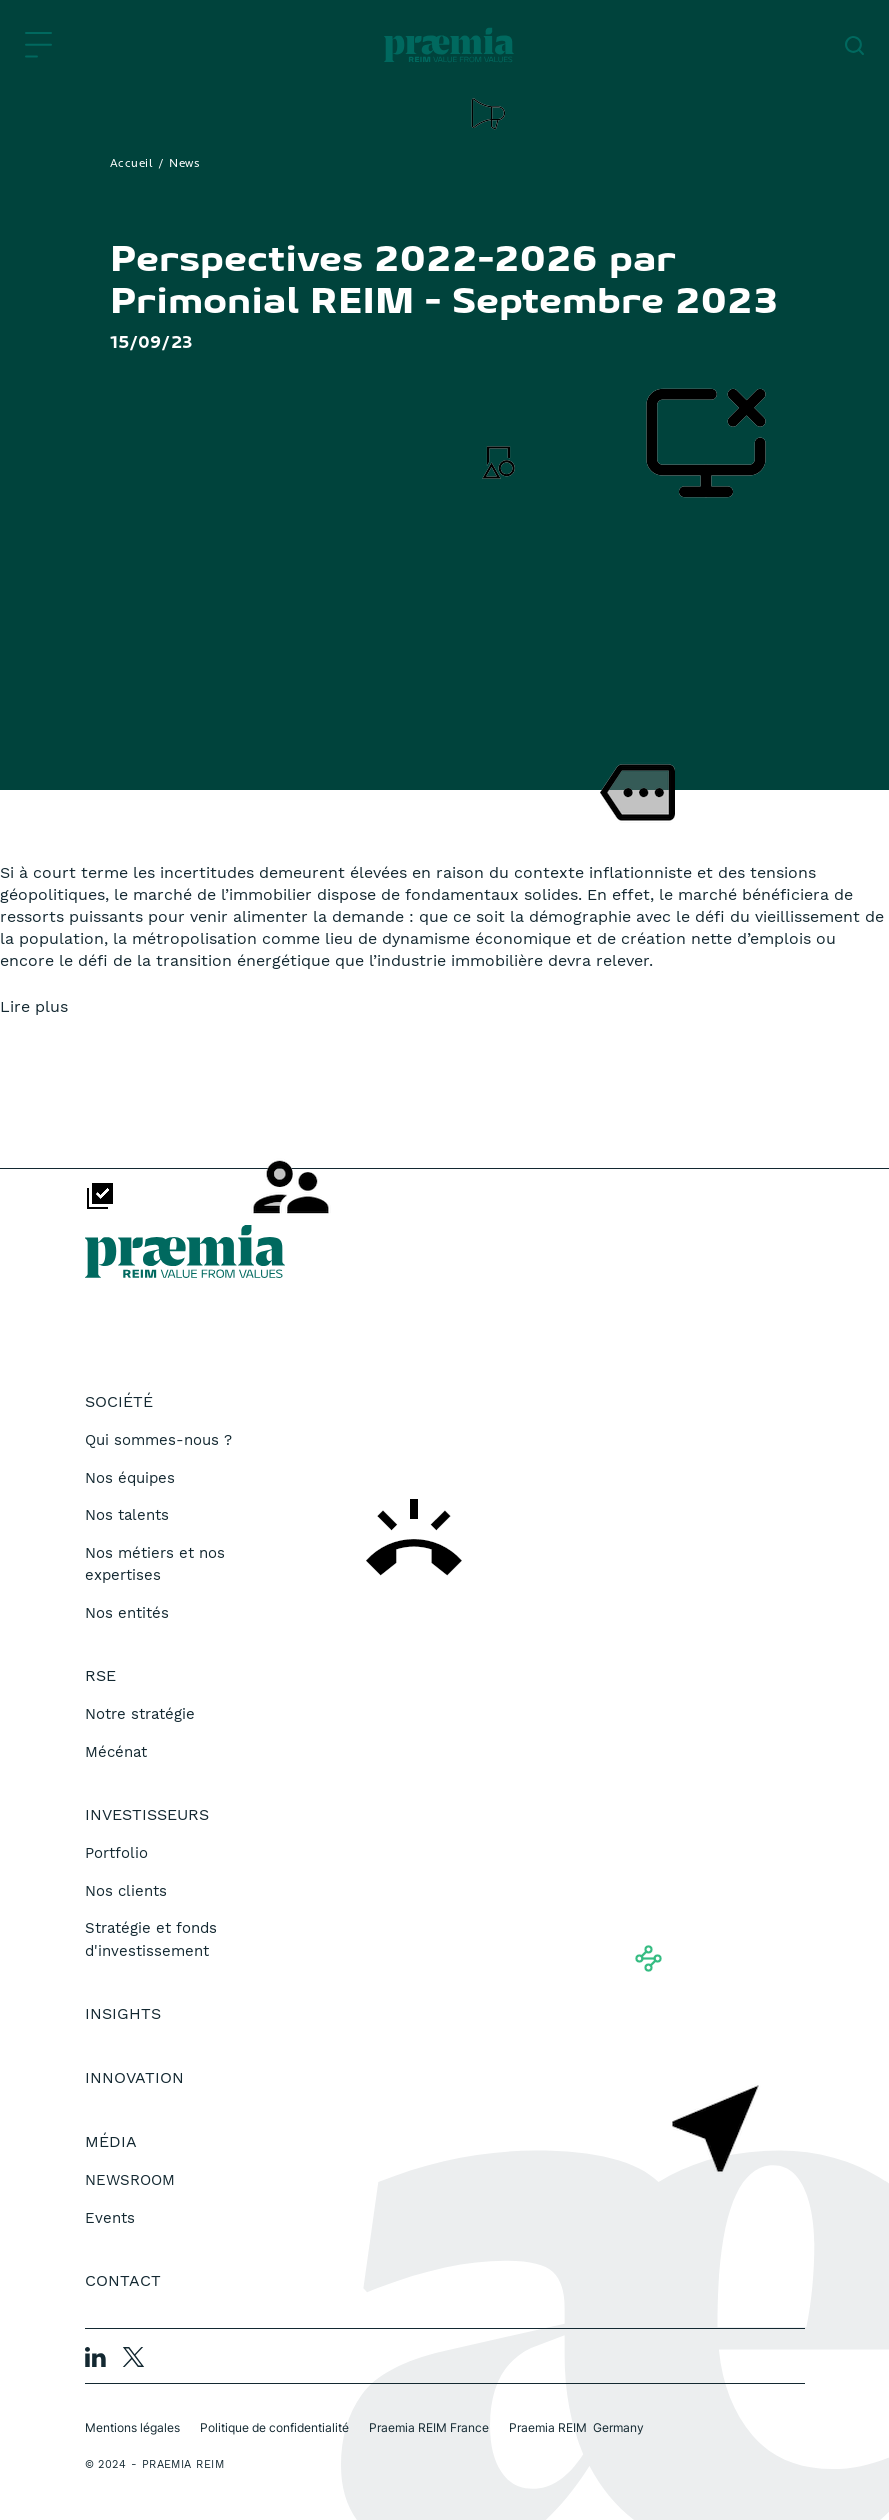 The image size is (889, 2520). Describe the element at coordinates (414, 1539) in the screenshot. I see `incoming call ringing` at that location.